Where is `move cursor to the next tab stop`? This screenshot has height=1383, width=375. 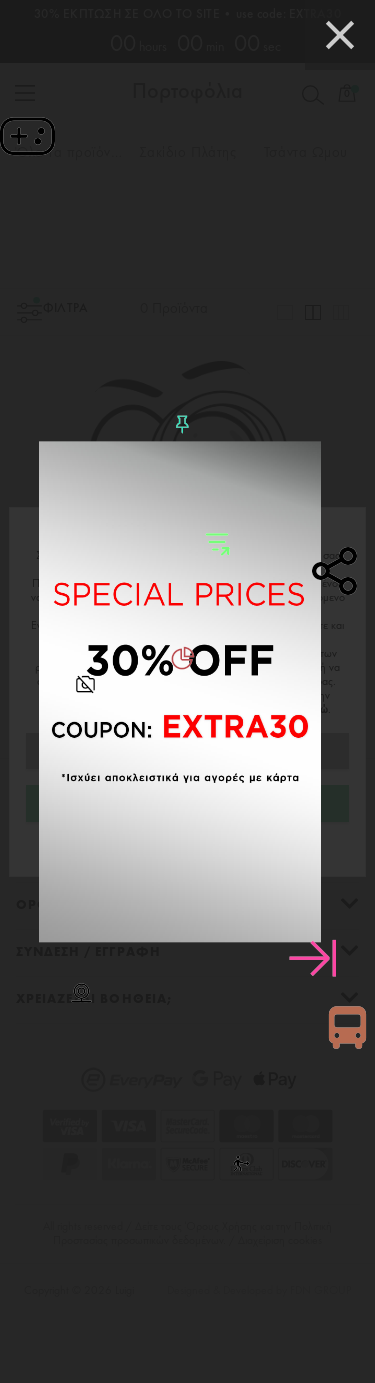
move cursor to the next tab stop is located at coordinates (309, 956).